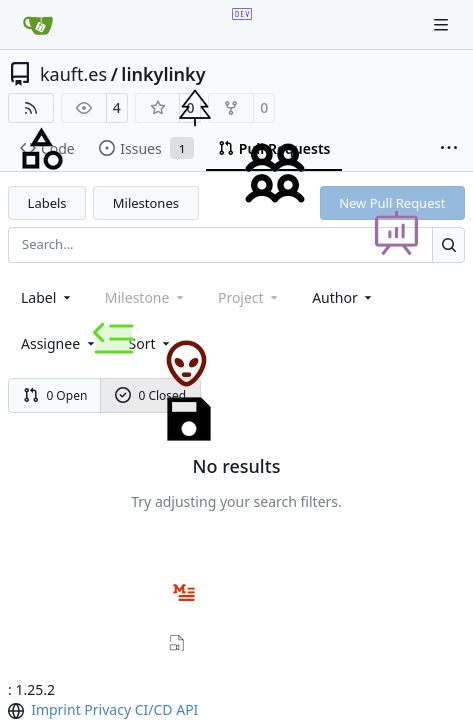 The width and height of the screenshot is (473, 720). Describe the element at coordinates (396, 233) in the screenshot. I see `view presentation with charts` at that location.